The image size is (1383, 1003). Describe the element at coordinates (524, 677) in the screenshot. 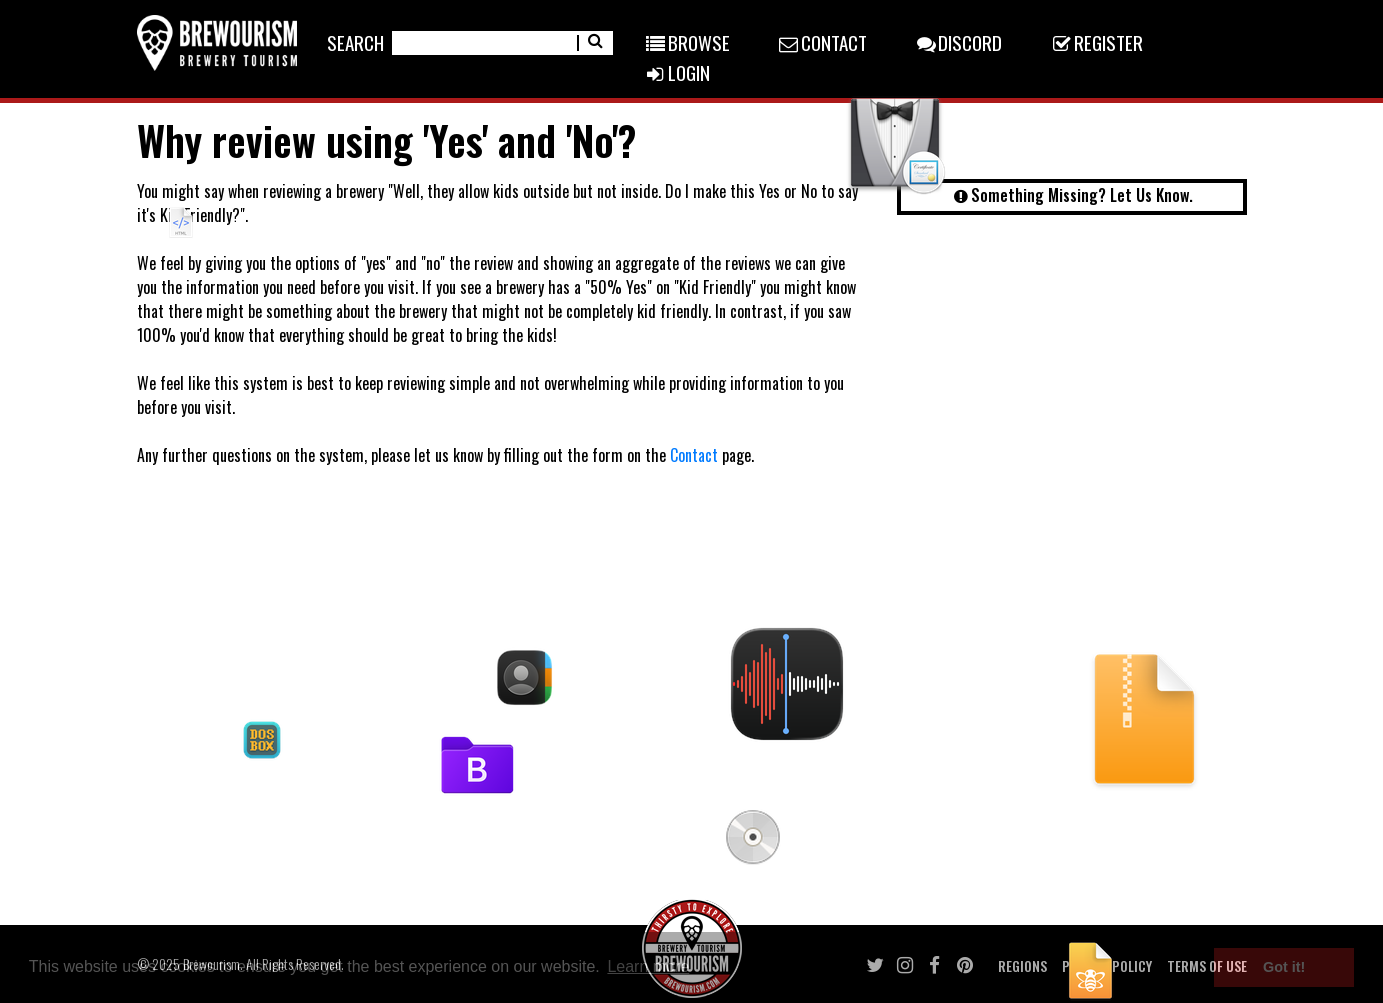

I see `open the contacts app` at that location.